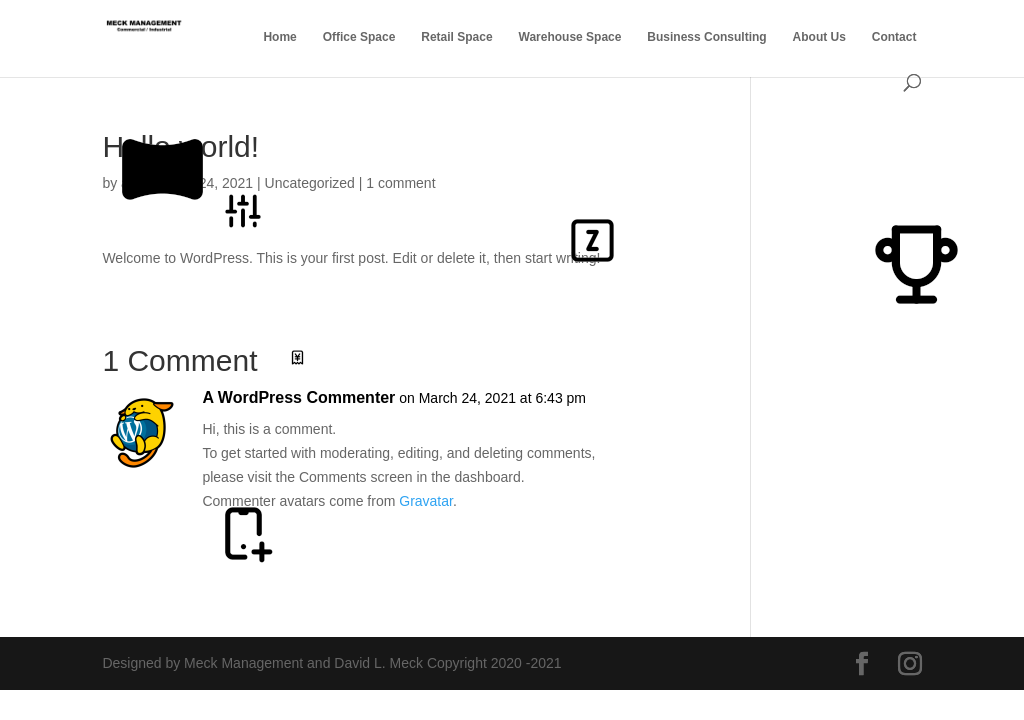  Describe the element at coordinates (916, 262) in the screenshot. I see `view achievements or awards` at that location.